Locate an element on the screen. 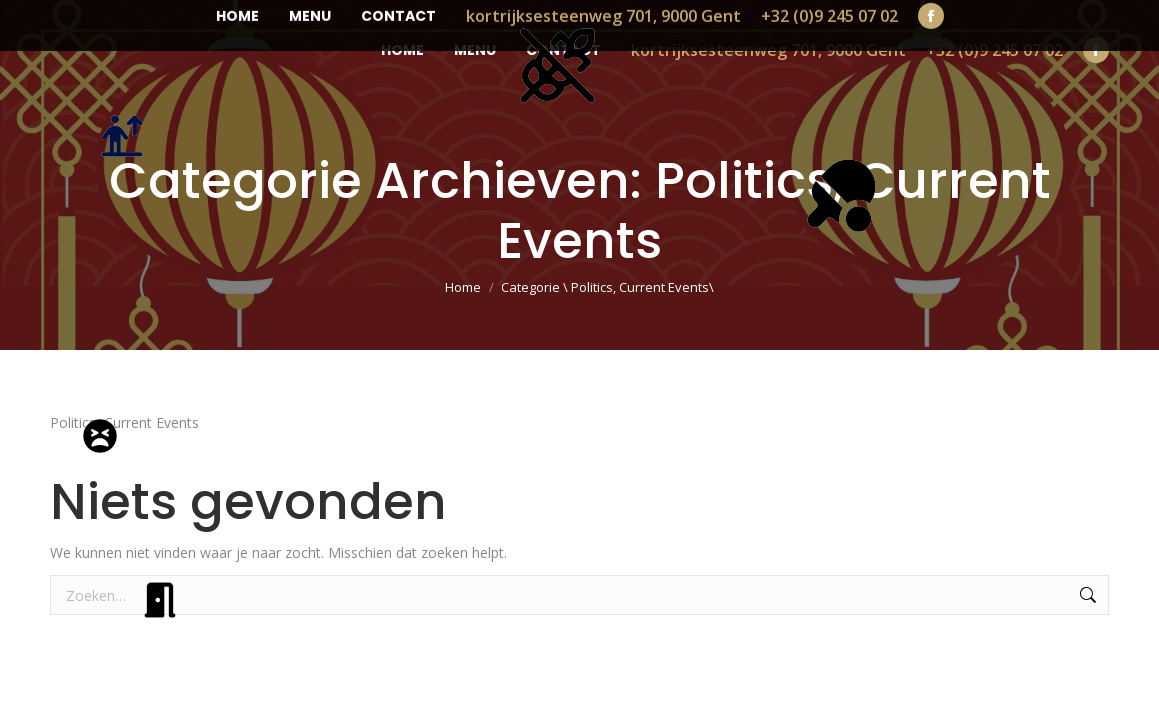  log out or sign out of your account is located at coordinates (160, 600).